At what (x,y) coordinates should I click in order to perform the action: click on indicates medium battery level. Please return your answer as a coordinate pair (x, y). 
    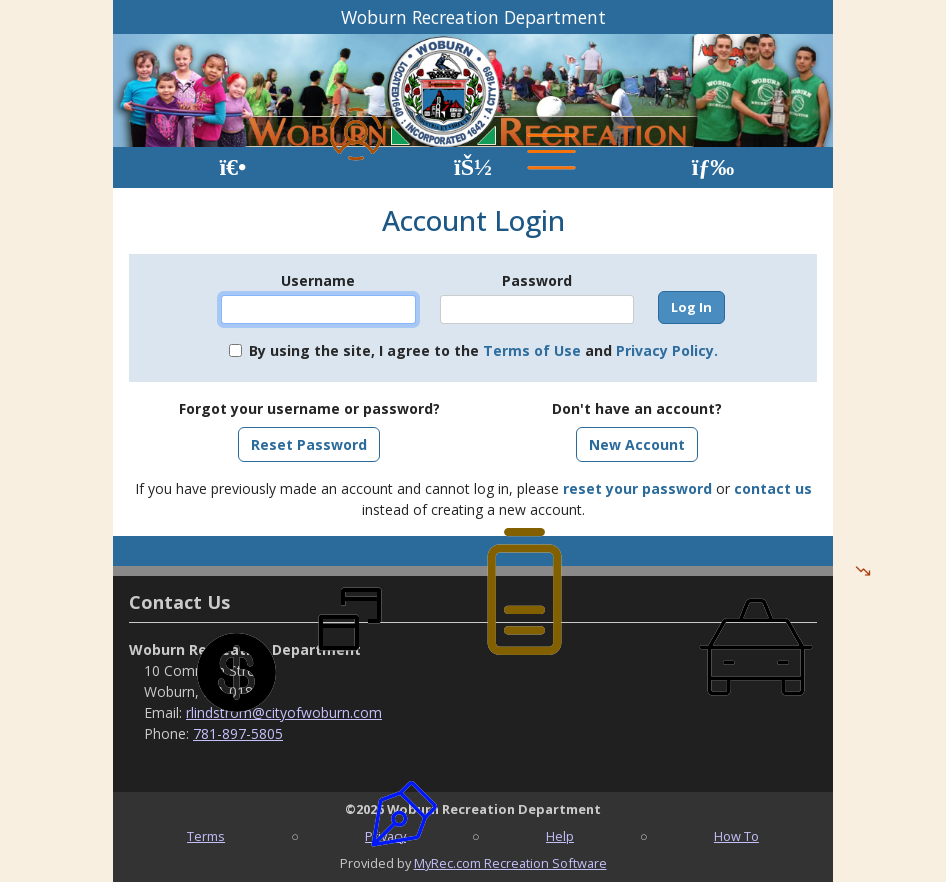
    Looking at the image, I should click on (524, 593).